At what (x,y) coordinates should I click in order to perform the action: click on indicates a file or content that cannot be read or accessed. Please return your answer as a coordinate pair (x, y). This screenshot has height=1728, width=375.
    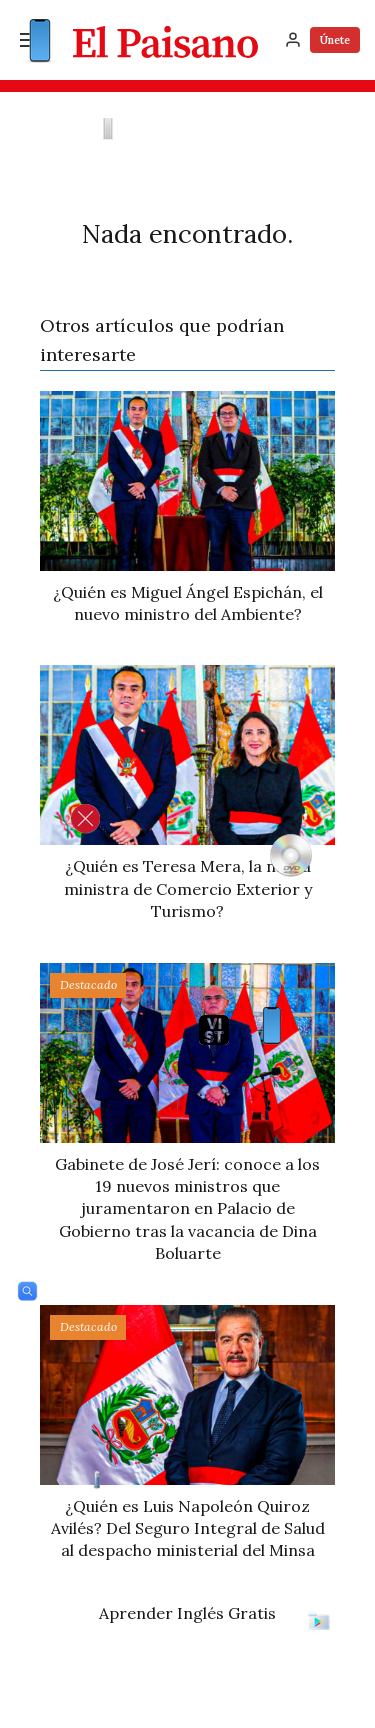
    Looking at the image, I should click on (85, 818).